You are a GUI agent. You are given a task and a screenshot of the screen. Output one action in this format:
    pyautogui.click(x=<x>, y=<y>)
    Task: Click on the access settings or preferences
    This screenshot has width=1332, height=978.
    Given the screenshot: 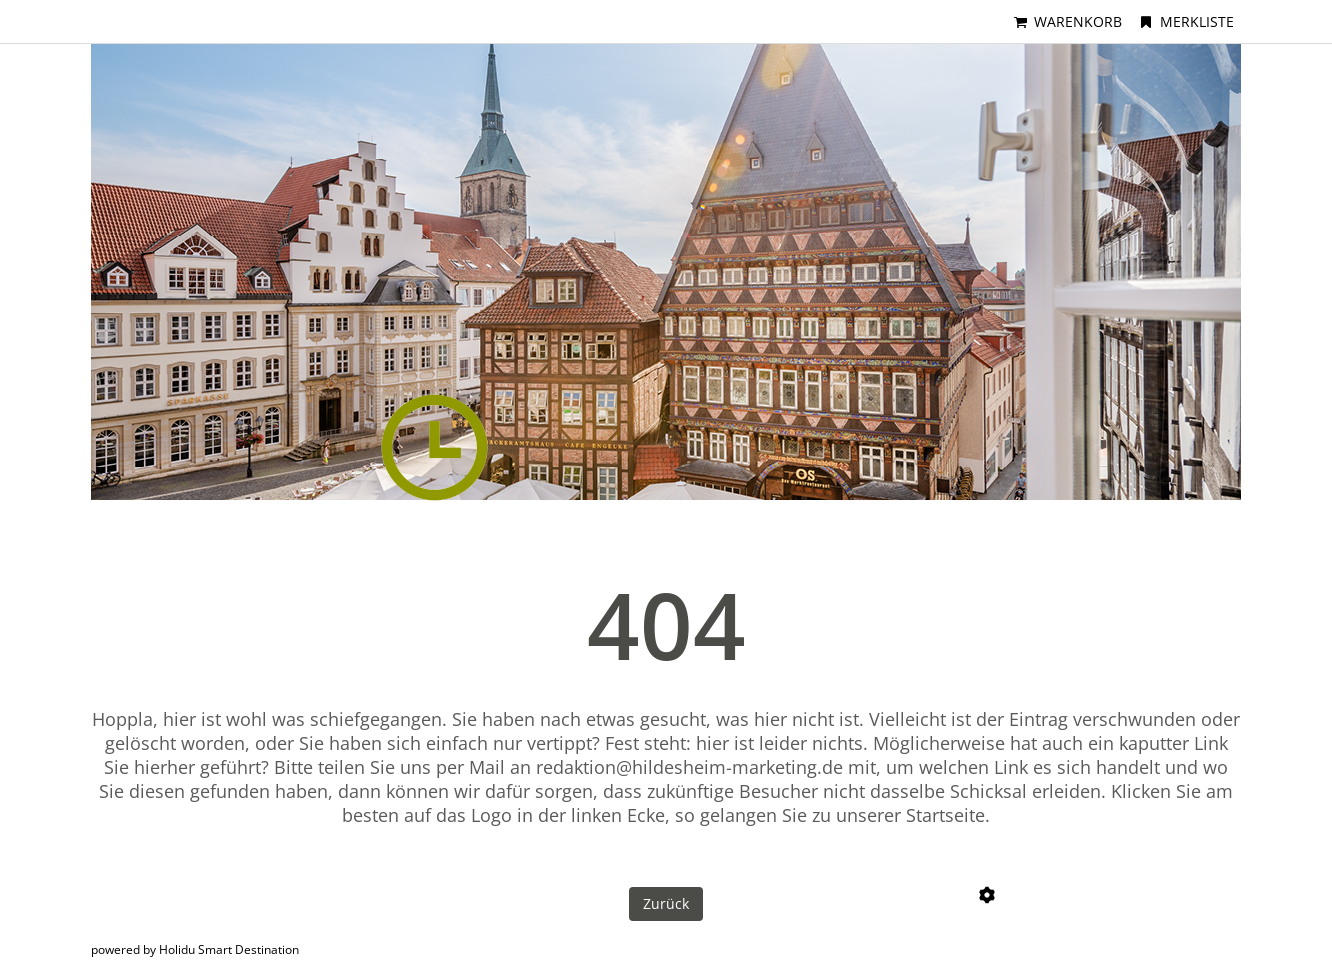 What is the action you would take?
    pyautogui.click(x=987, y=895)
    